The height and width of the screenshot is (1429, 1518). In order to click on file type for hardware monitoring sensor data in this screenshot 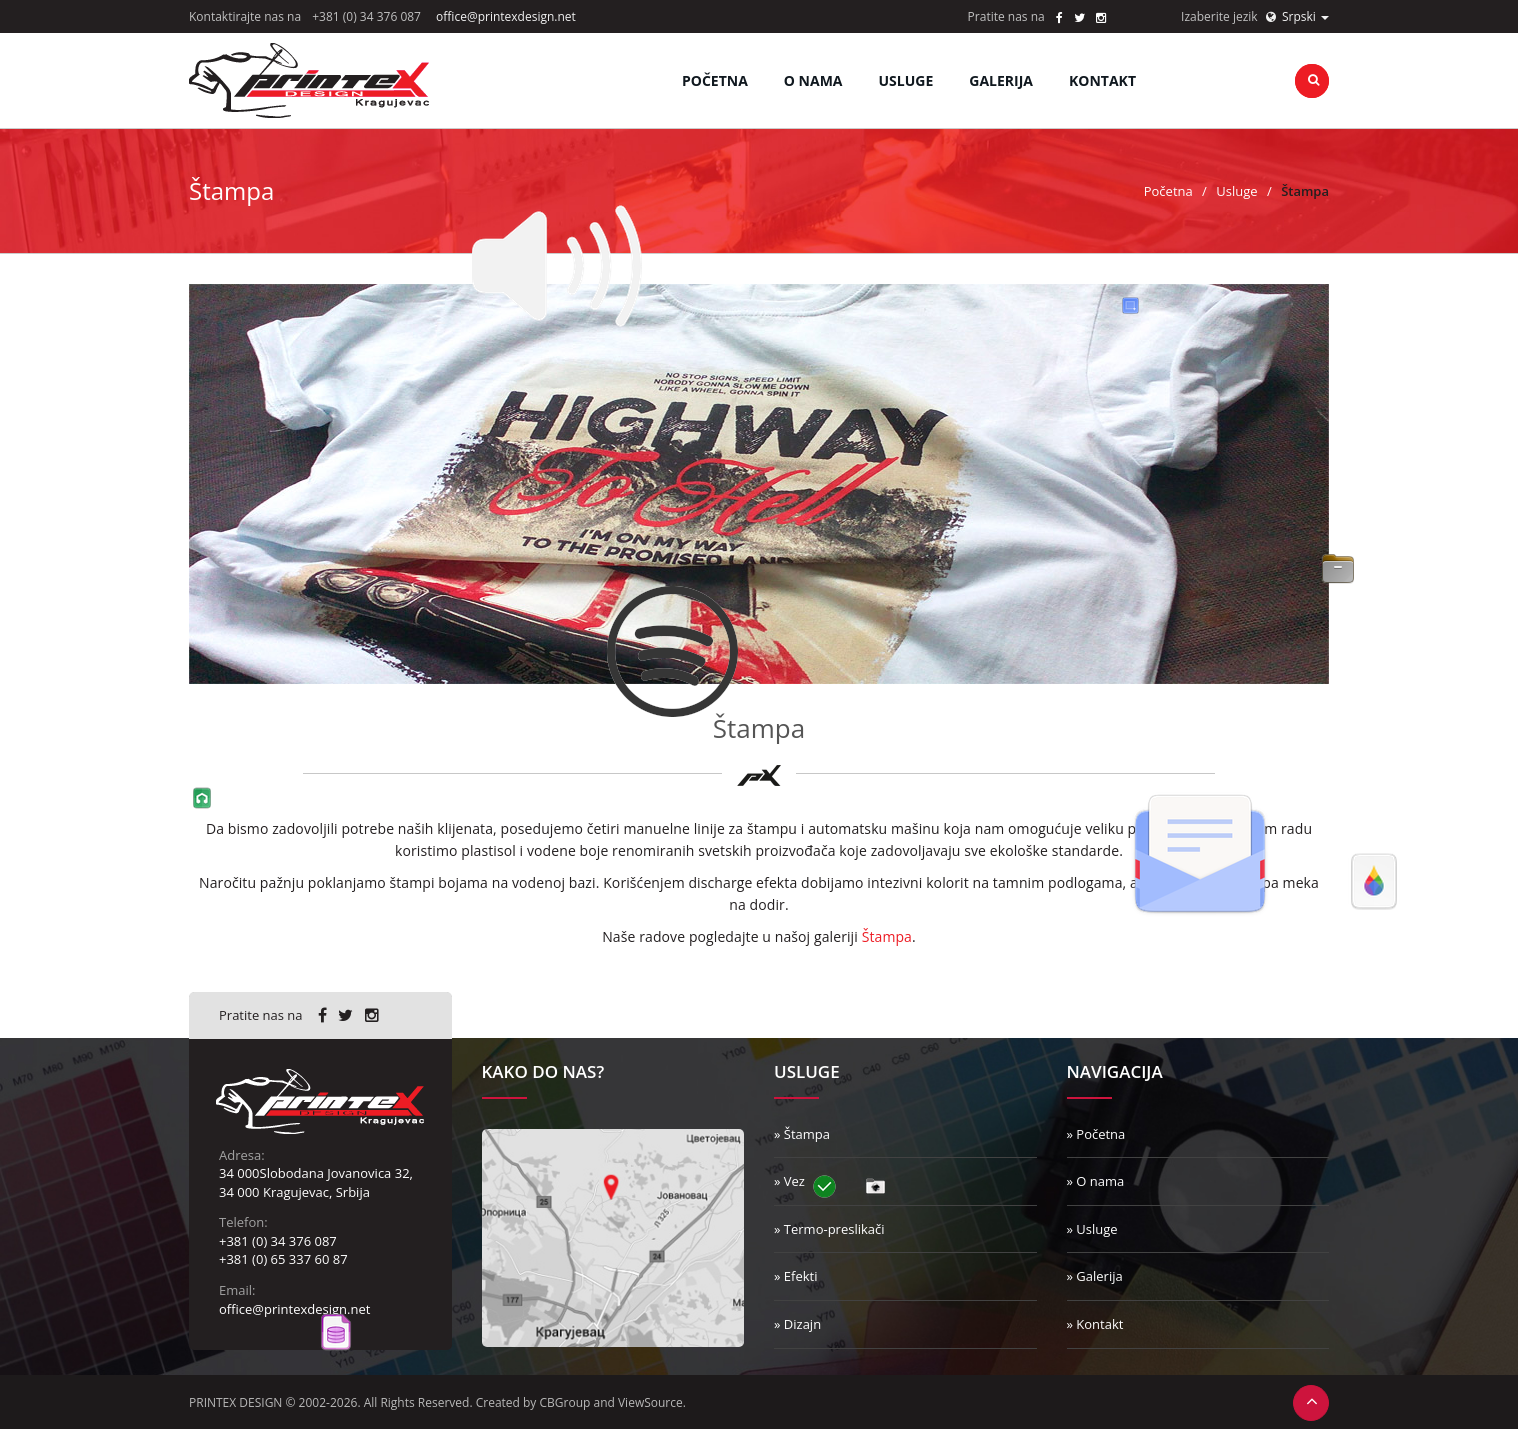, I will do `click(1374, 881)`.